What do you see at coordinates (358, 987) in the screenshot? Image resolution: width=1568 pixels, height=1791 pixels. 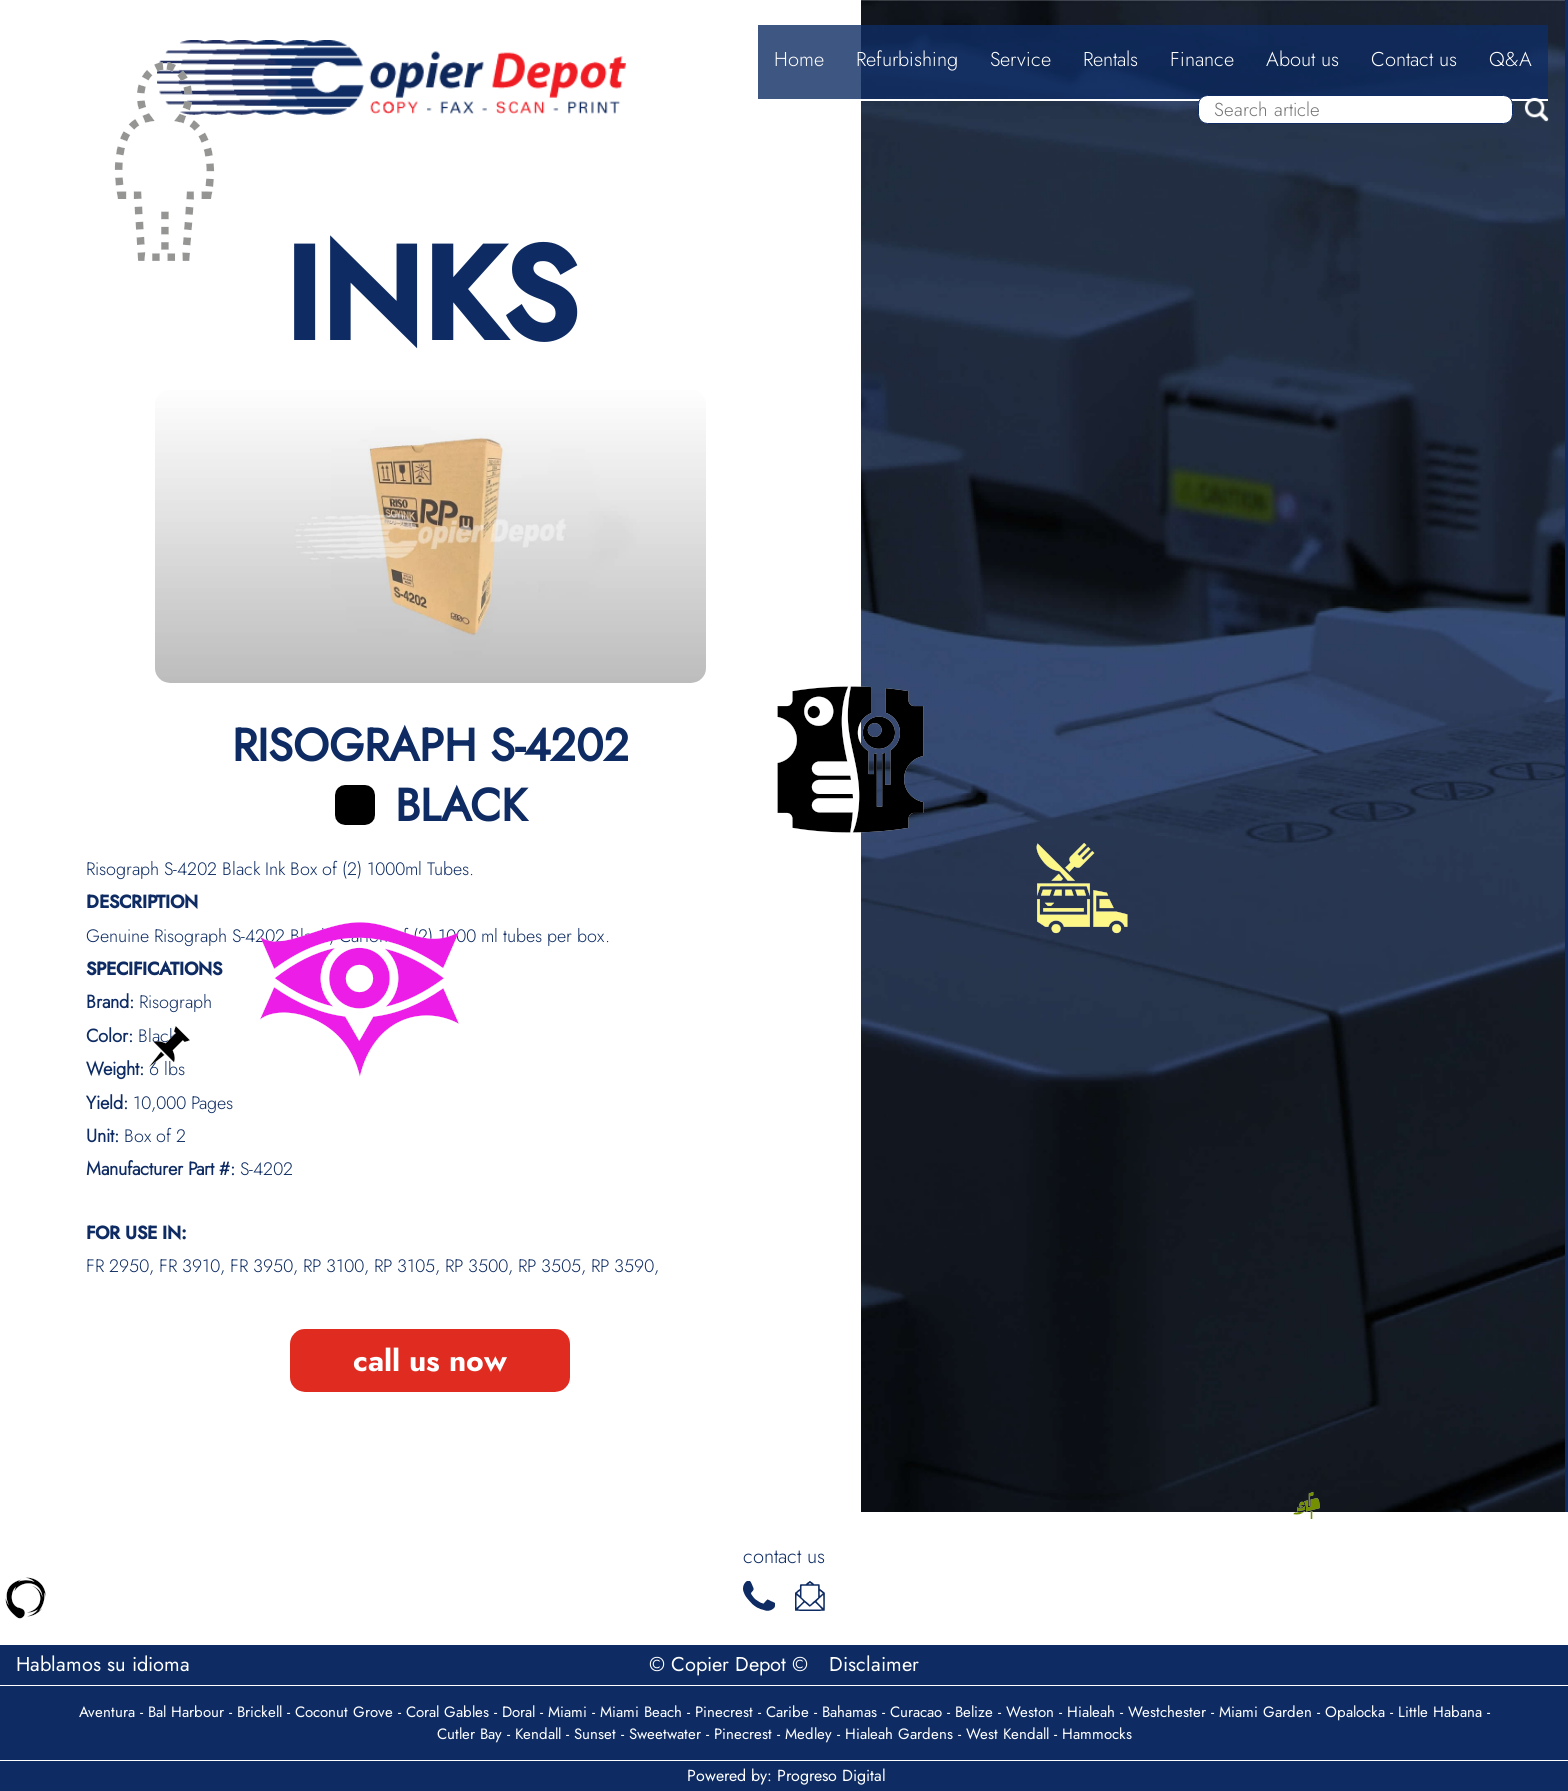 I see `sheikah tribe symbol from the legend of zelda series` at bounding box center [358, 987].